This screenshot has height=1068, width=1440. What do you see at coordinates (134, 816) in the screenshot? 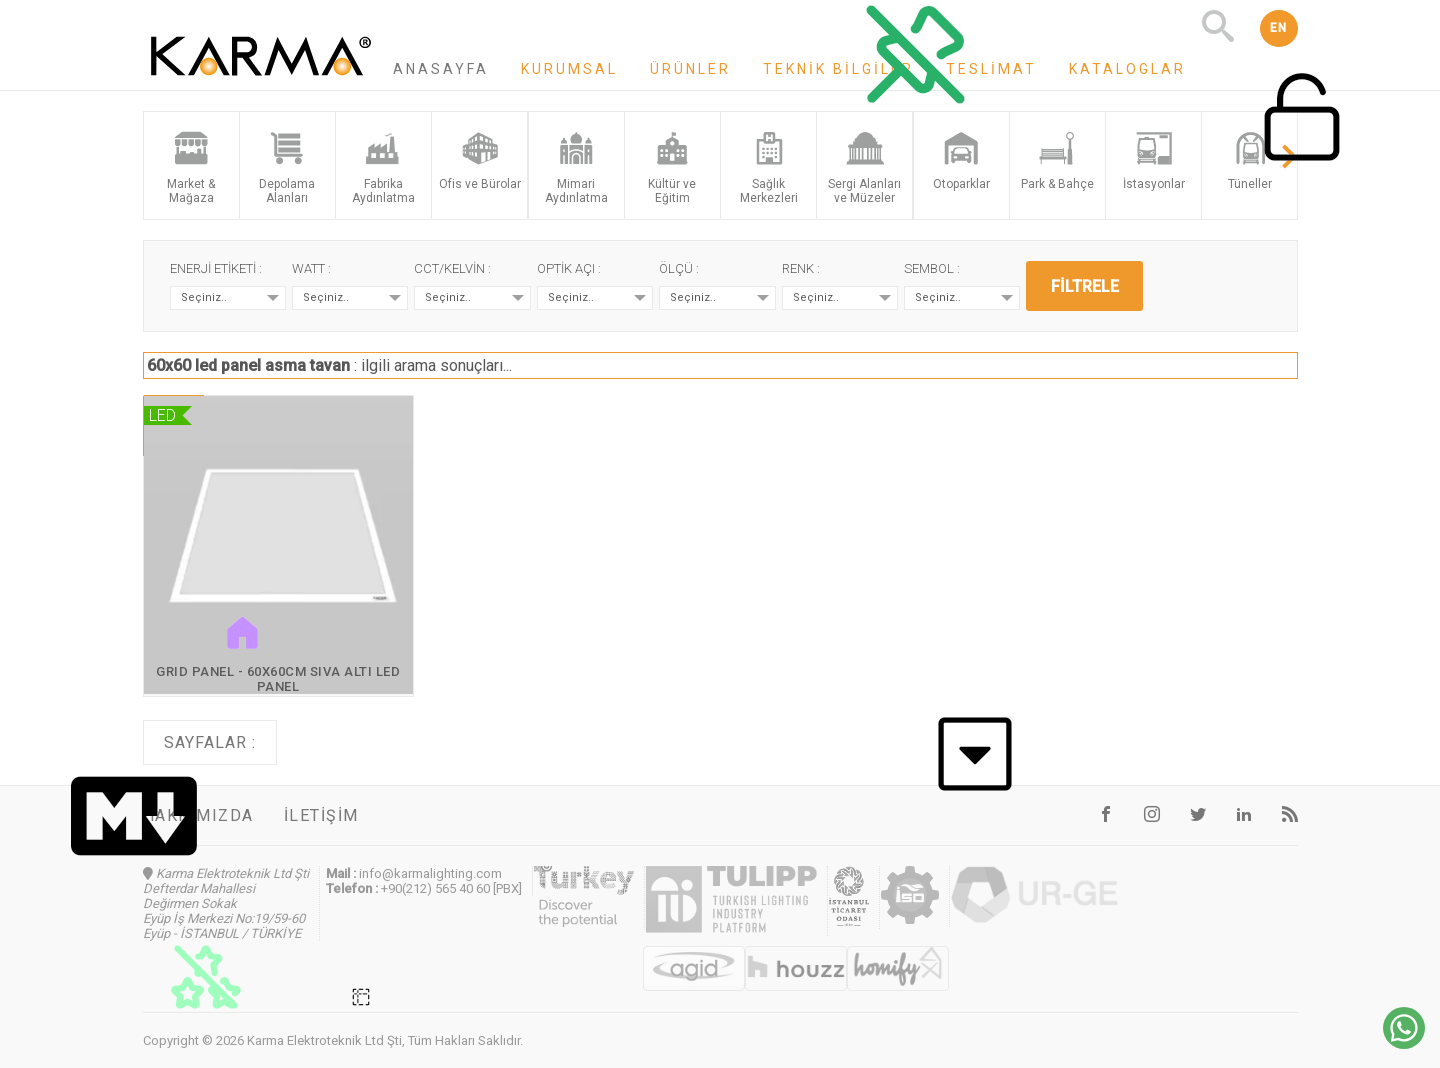
I see `format text using markdown` at bounding box center [134, 816].